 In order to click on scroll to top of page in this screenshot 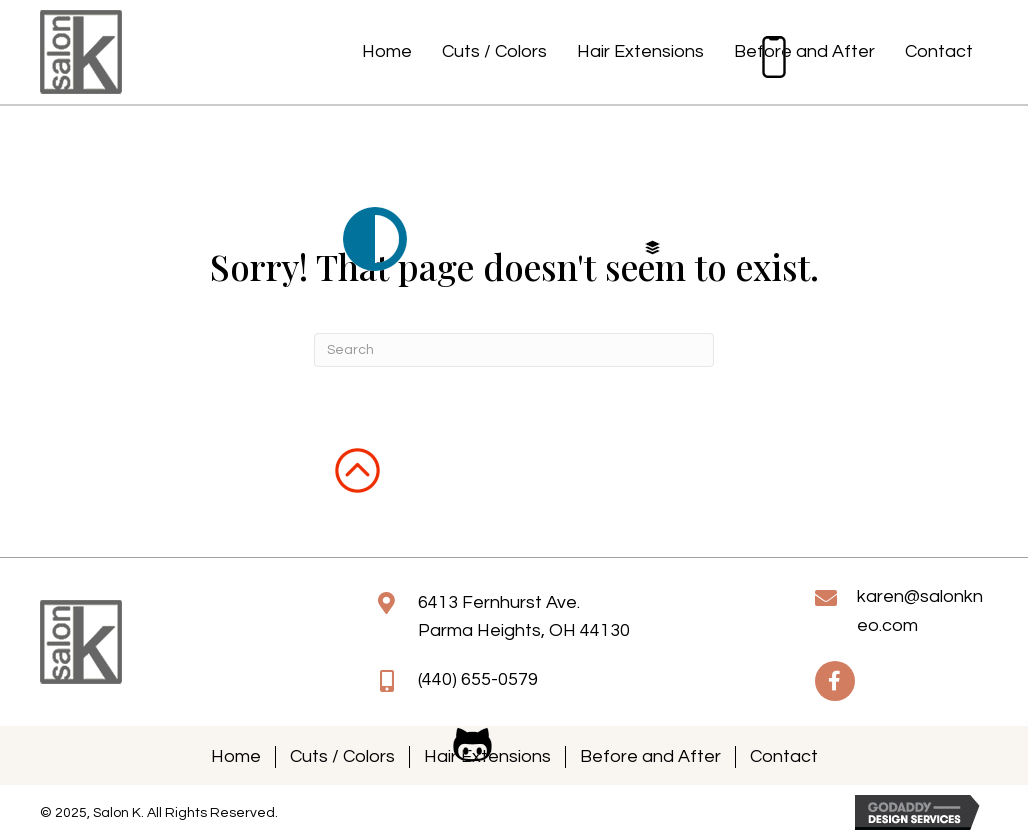, I will do `click(357, 470)`.